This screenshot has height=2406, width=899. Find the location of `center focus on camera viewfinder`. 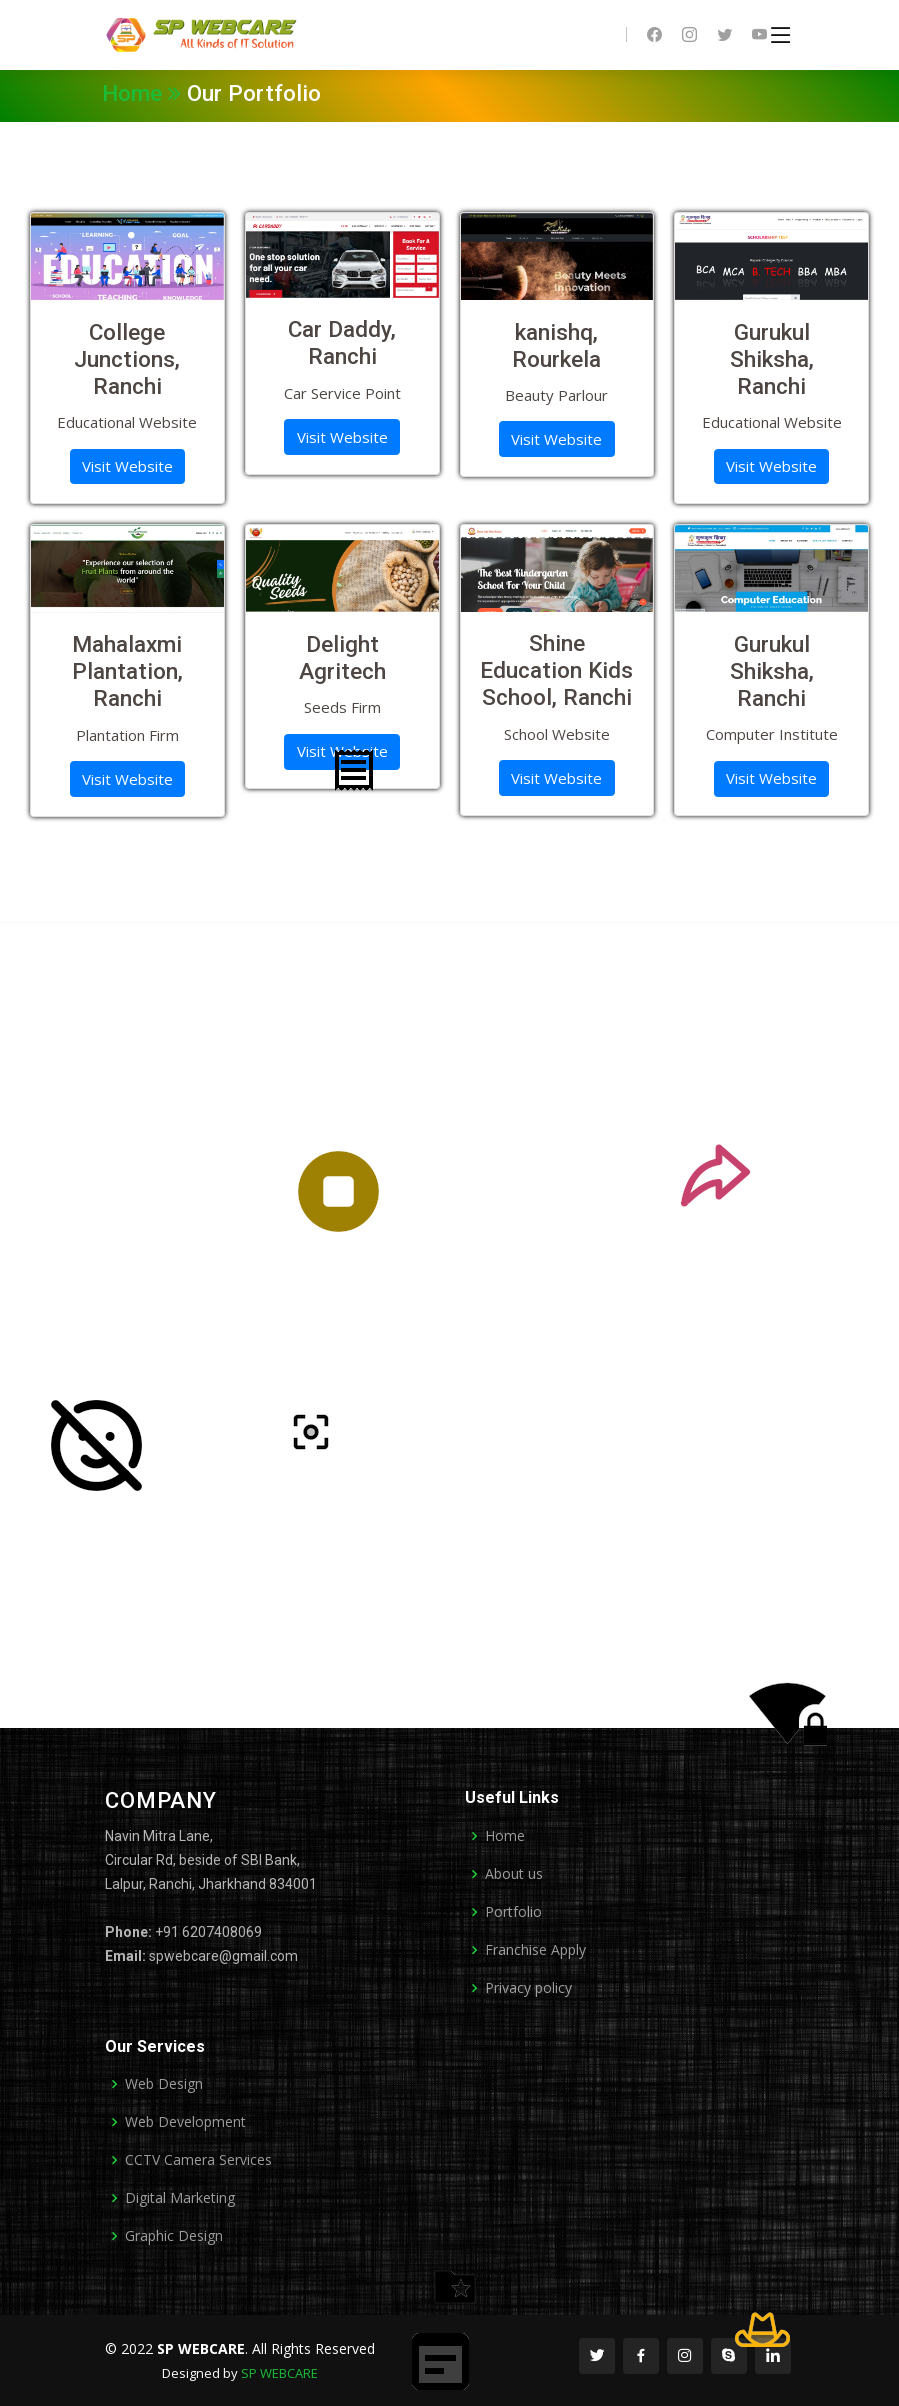

center focus on camera viewfinder is located at coordinates (311, 1432).